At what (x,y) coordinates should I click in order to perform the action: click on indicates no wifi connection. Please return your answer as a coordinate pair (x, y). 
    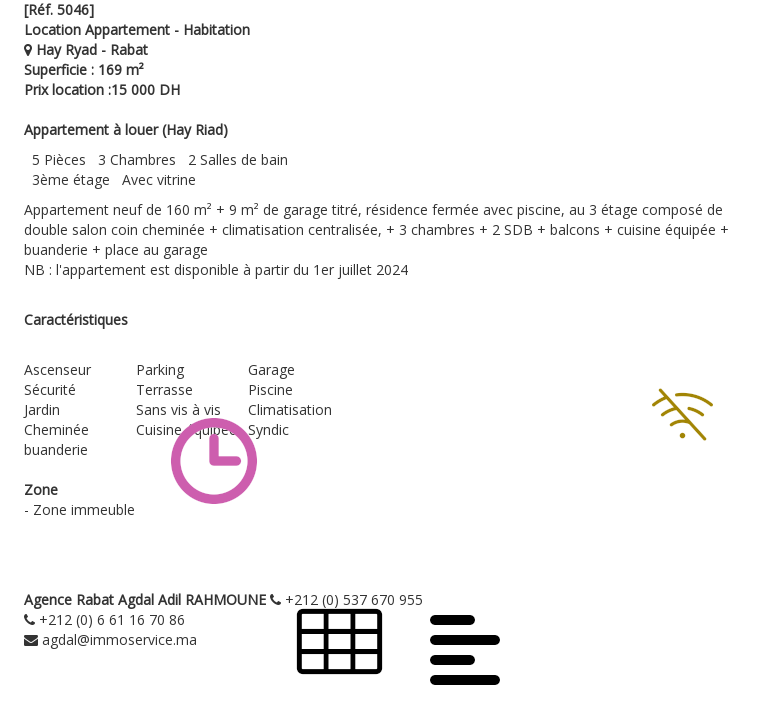
    Looking at the image, I should click on (682, 414).